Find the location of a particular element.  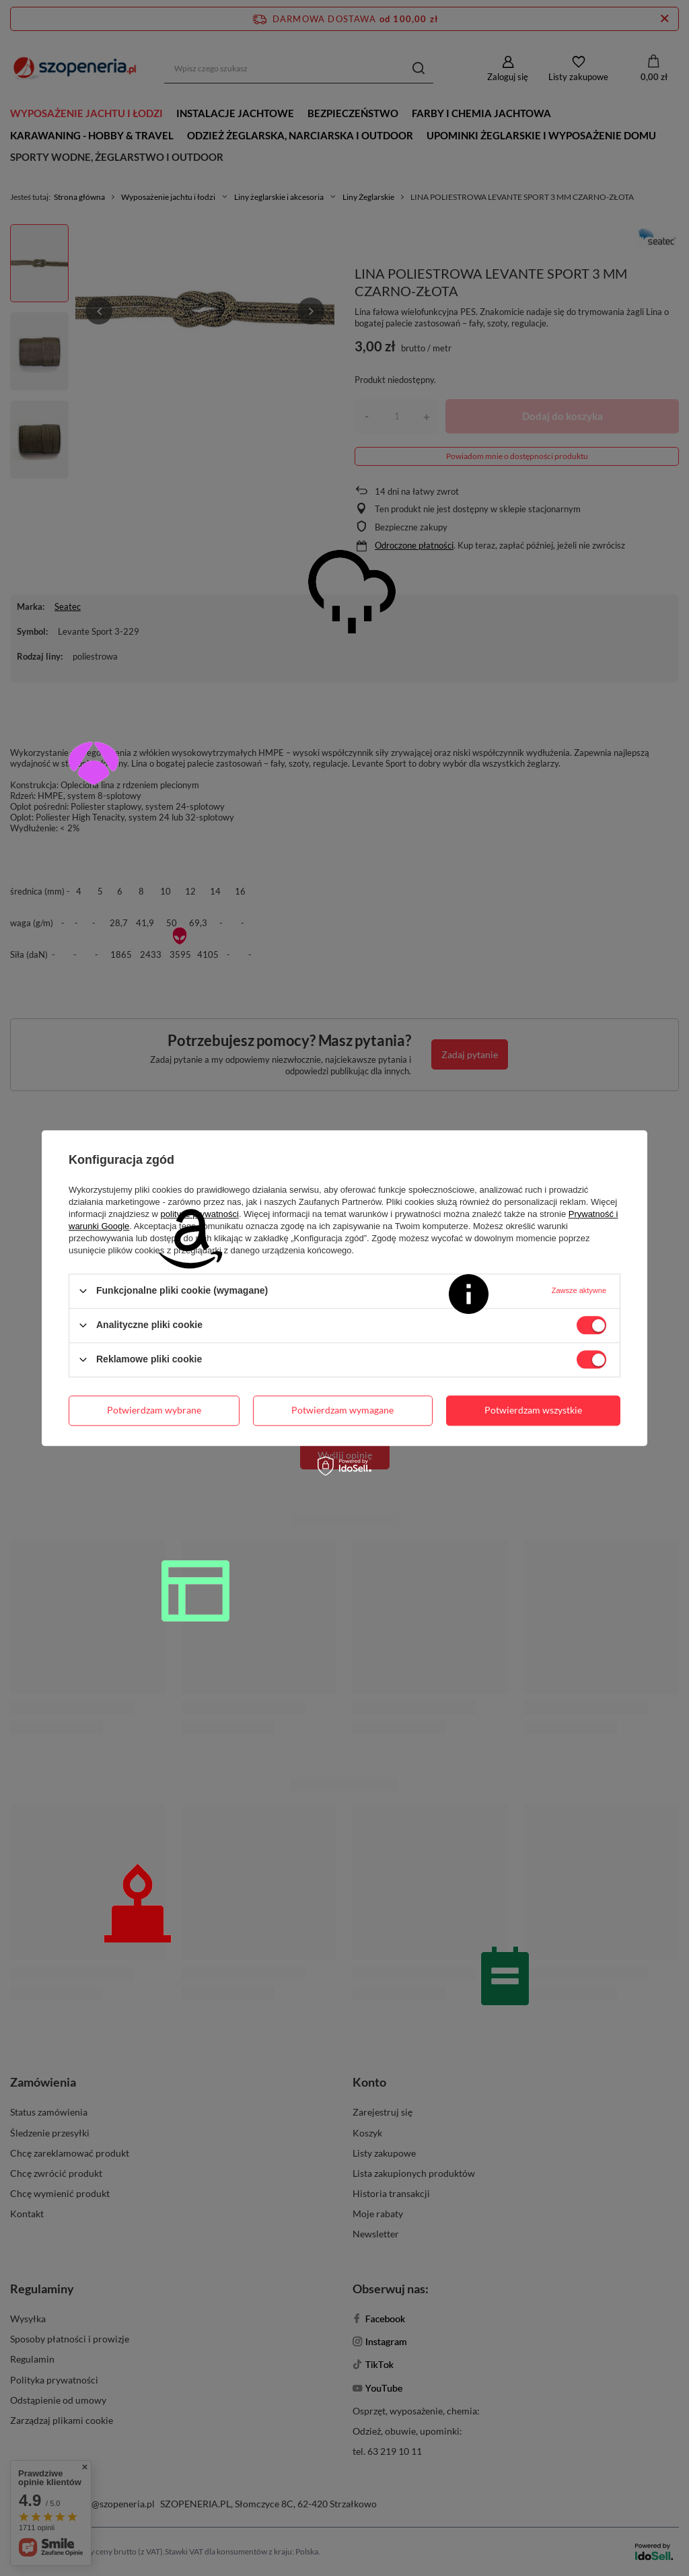

access candle or ambient lighting mode is located at coordinates (137, 1905).